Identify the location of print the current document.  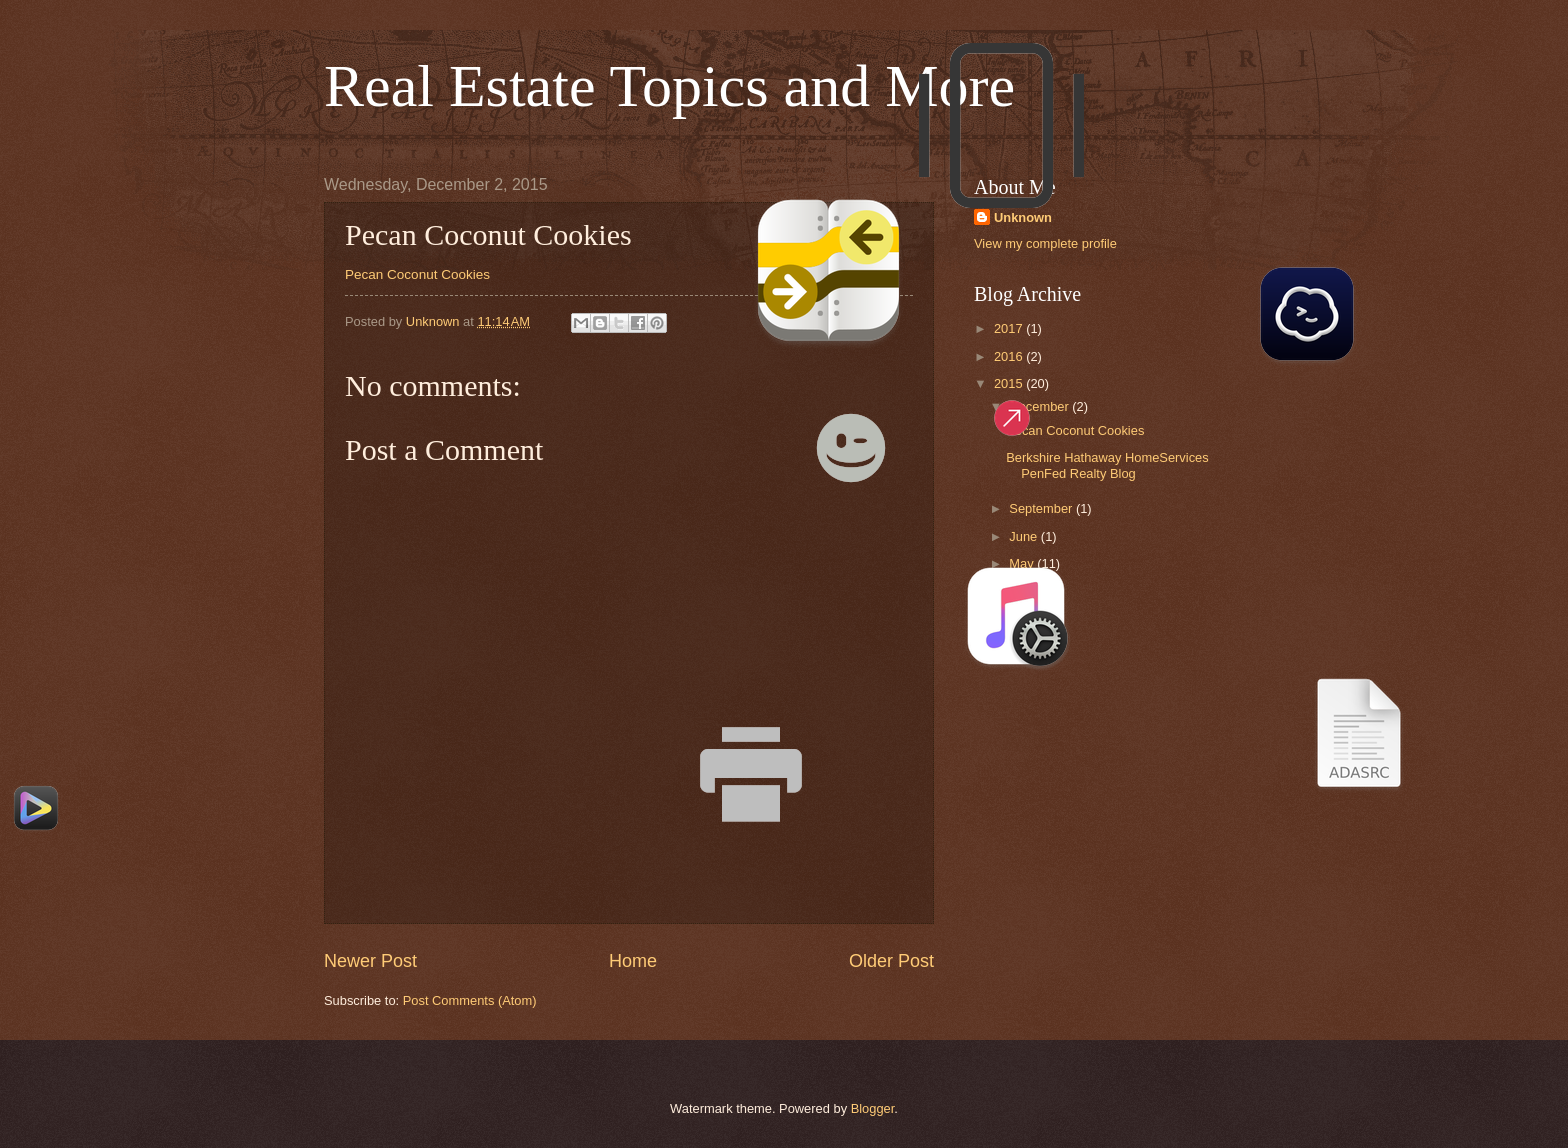
(751, 778).